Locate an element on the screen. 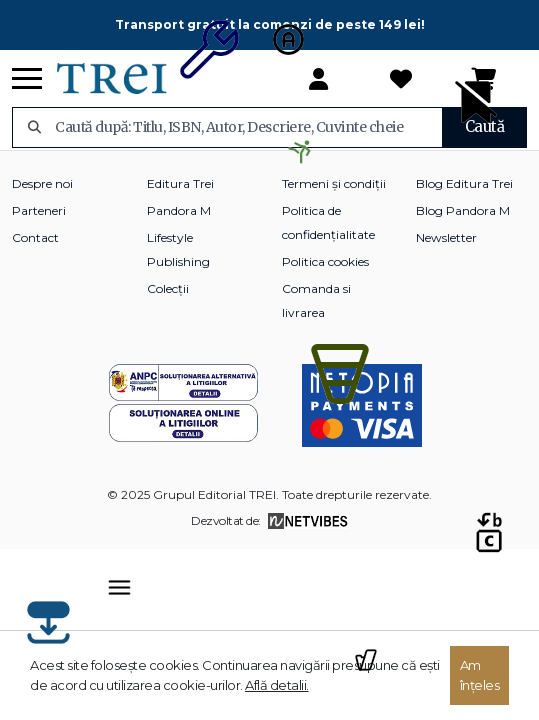  remove from bookmarks is located at coordinates (476, 102).